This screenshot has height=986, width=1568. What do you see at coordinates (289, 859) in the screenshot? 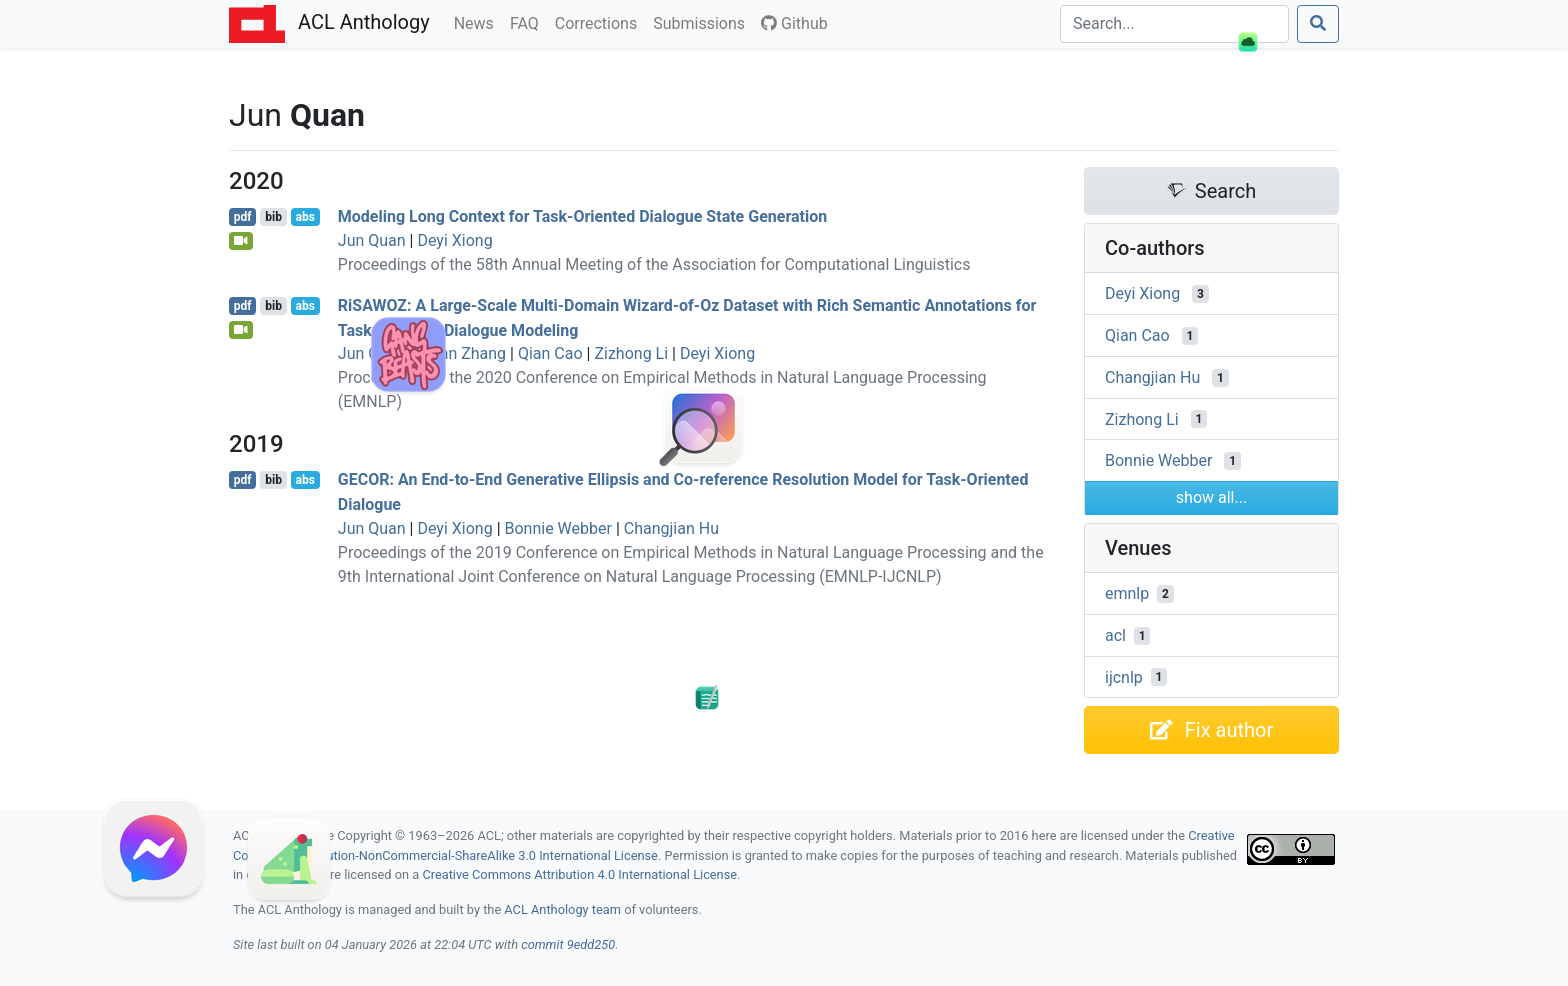
I see `open frog text extraction app` at bounding box center [289, 859].